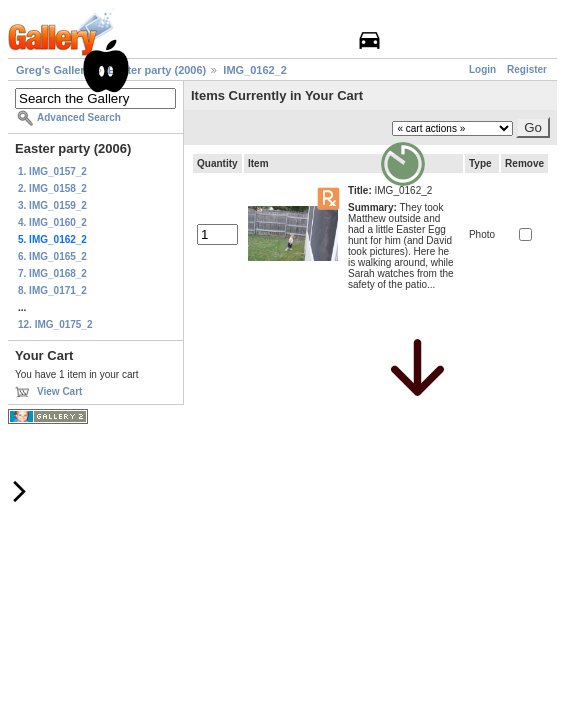  I want to click on scroll down or view more content, so click(417, 367).